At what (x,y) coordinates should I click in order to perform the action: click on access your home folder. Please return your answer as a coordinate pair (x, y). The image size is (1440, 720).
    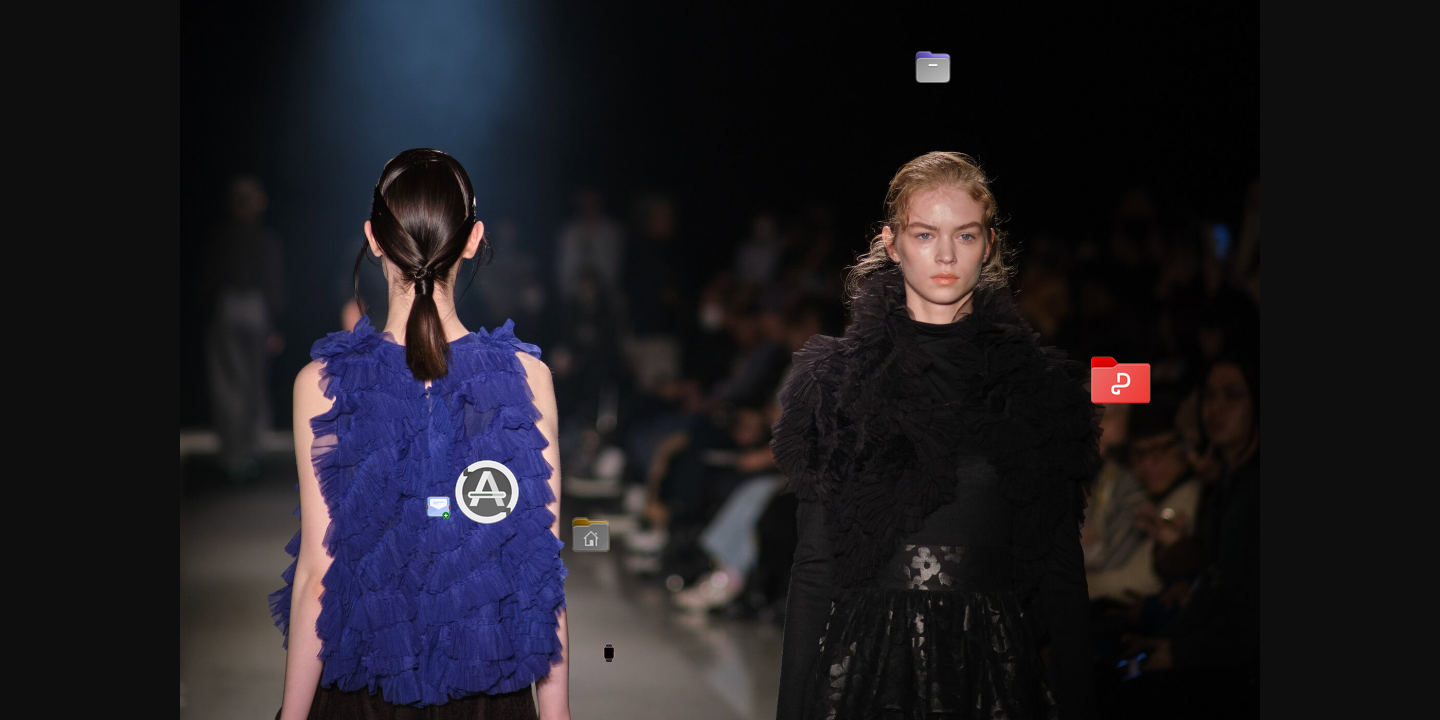
    Looking at the image, I should click on (591, 534).